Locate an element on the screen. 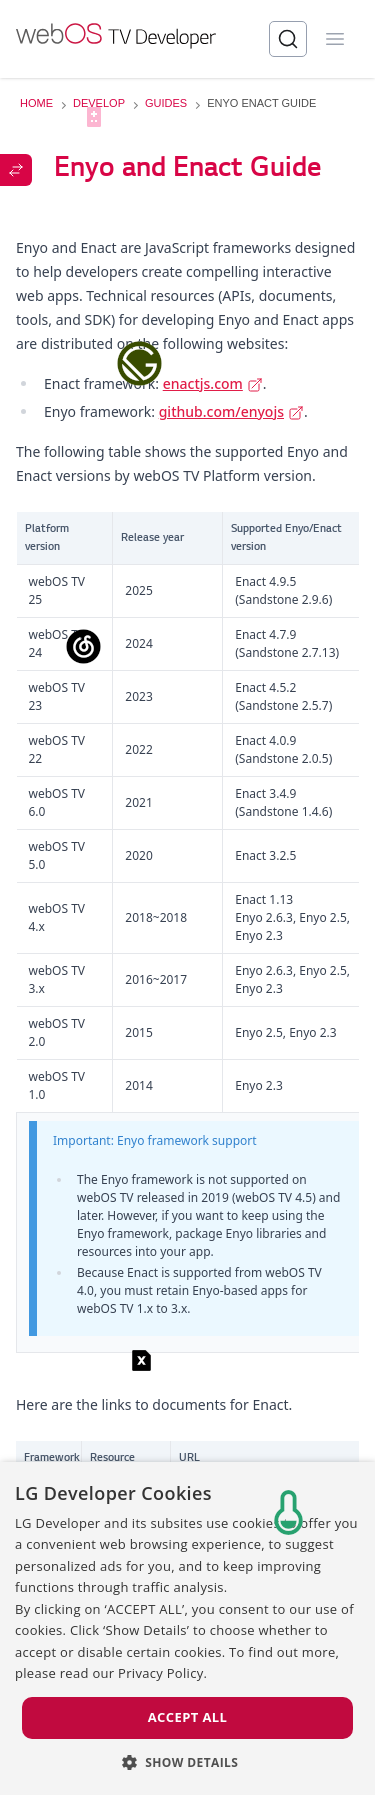 This screenshot has width=375, height=1795. Gatsby framework logo is located at coordinates (139, 363).